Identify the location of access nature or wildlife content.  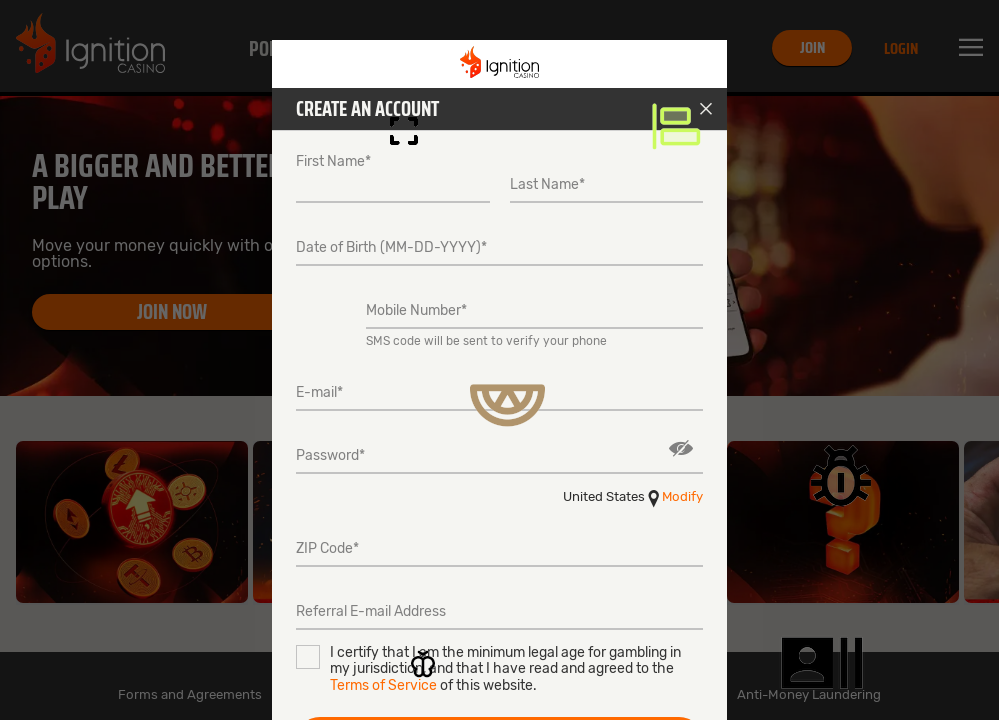
(423, 664).